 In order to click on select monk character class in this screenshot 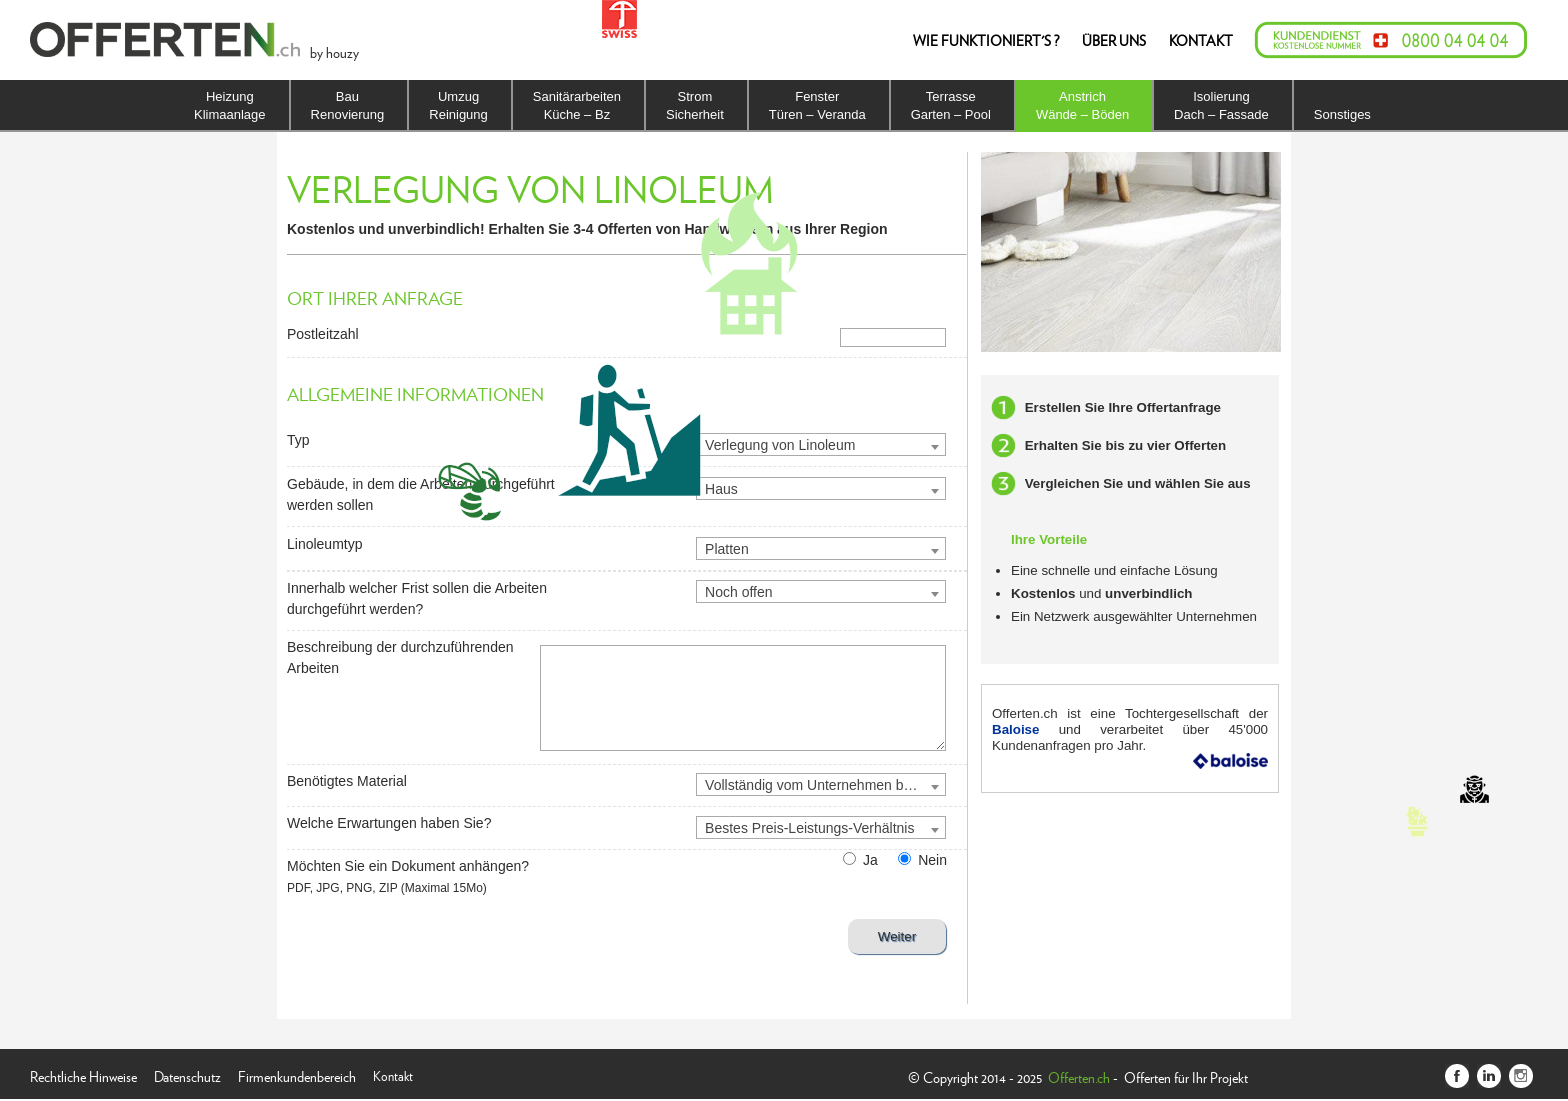, I will do `click(1474, 788)`.